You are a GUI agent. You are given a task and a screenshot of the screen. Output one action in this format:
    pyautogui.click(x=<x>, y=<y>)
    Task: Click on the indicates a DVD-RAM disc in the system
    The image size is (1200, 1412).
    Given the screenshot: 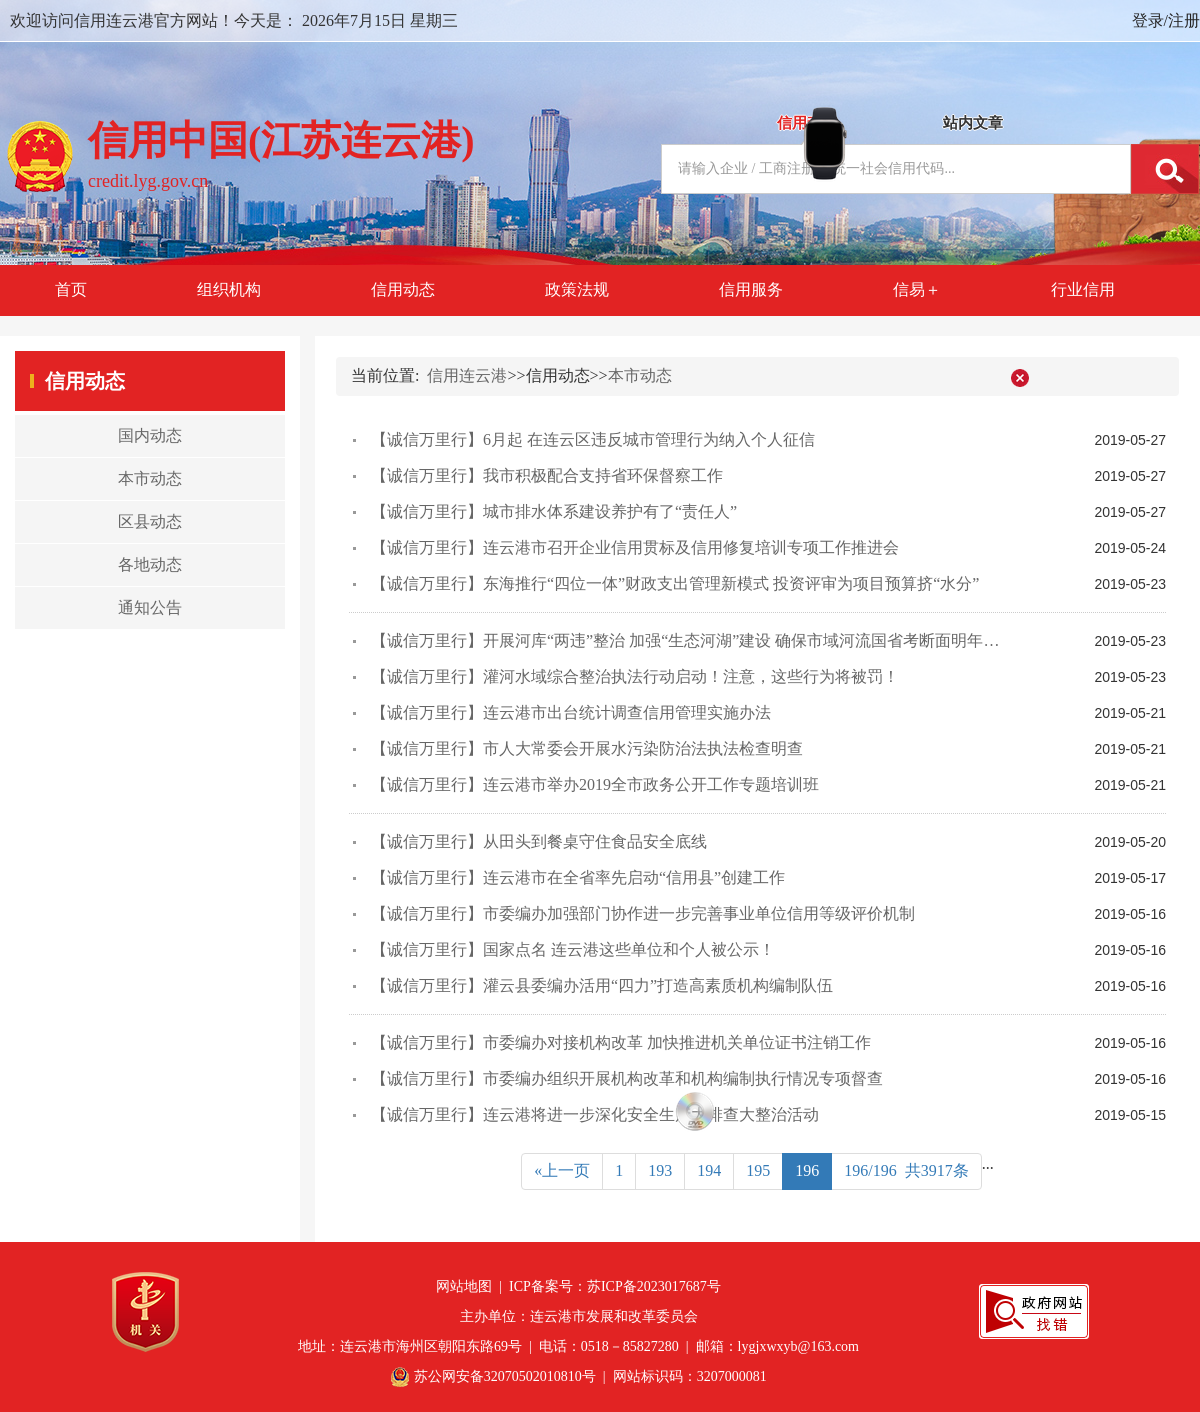 What is the action you would take?
    pyautogui.click(x=695, y=1112)
    